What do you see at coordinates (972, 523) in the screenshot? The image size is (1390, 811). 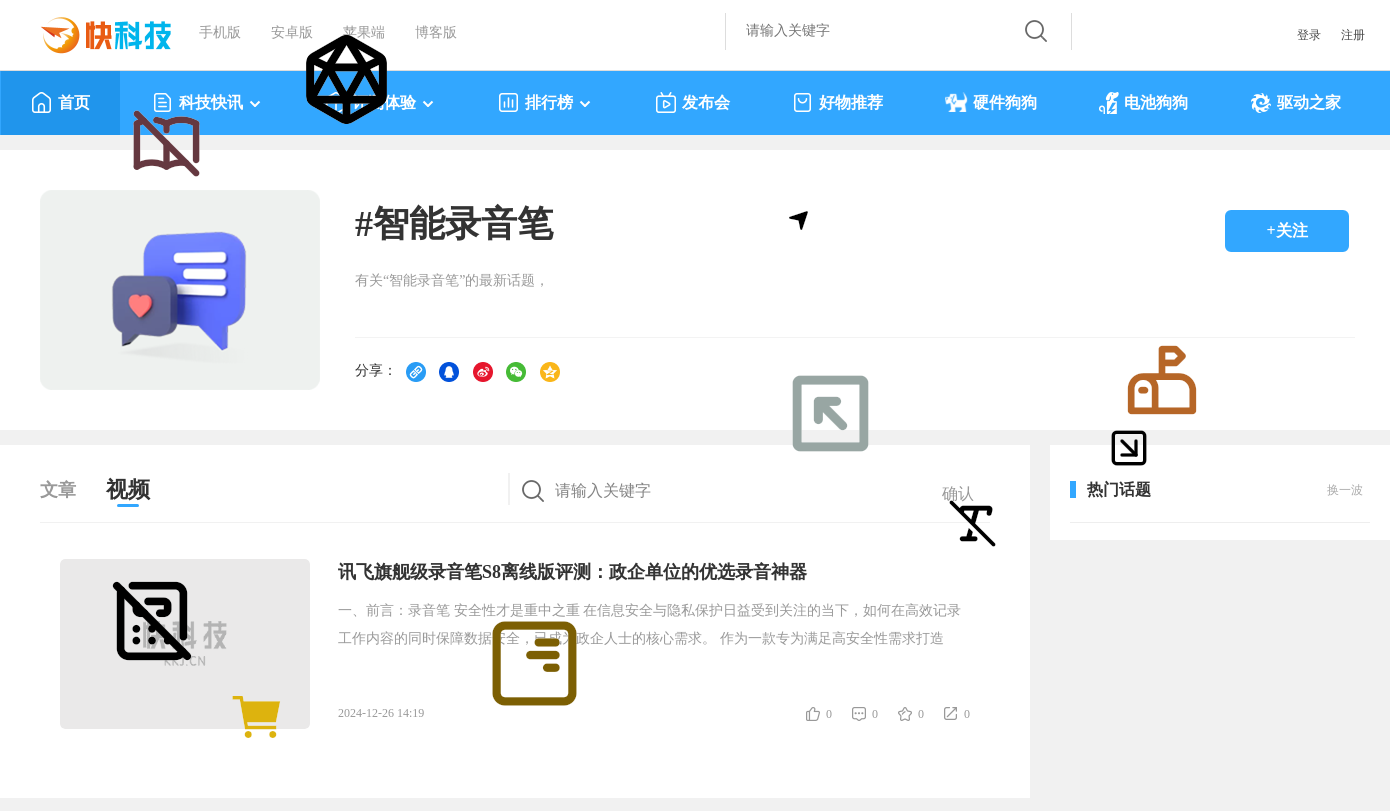 I see `clear text formatting` at bounding box center [972, 523].